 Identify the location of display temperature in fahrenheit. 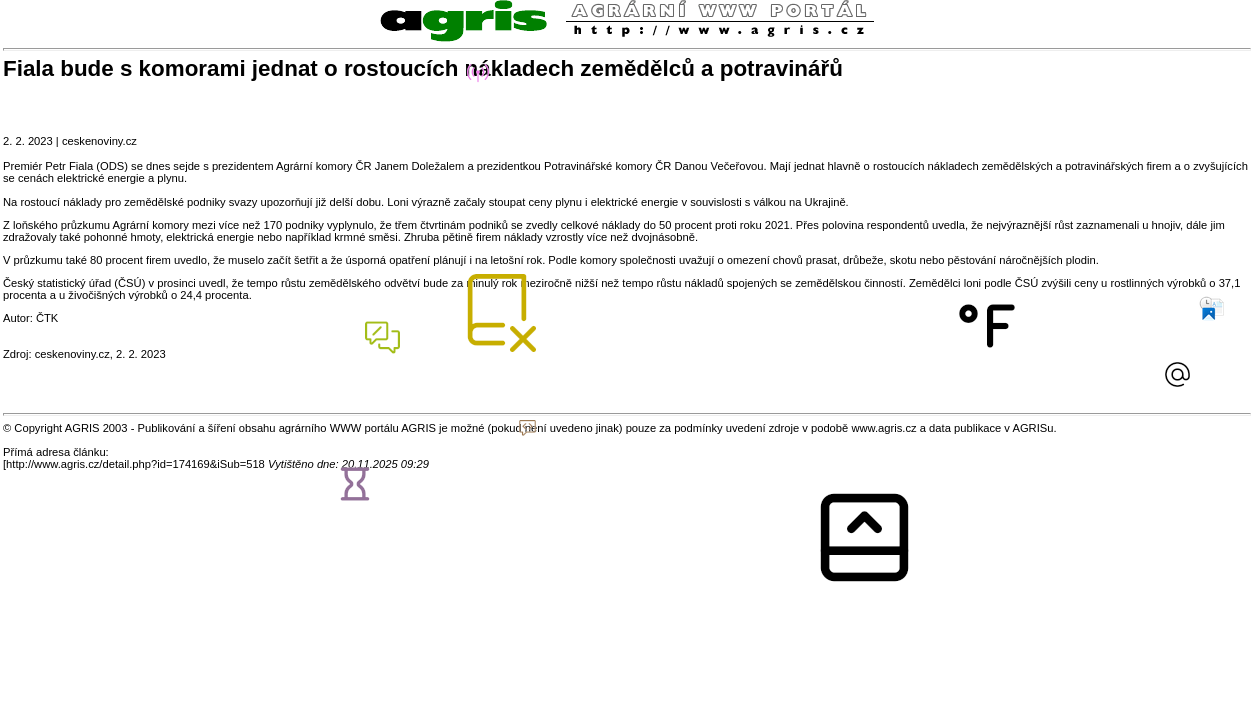
(987, 326).